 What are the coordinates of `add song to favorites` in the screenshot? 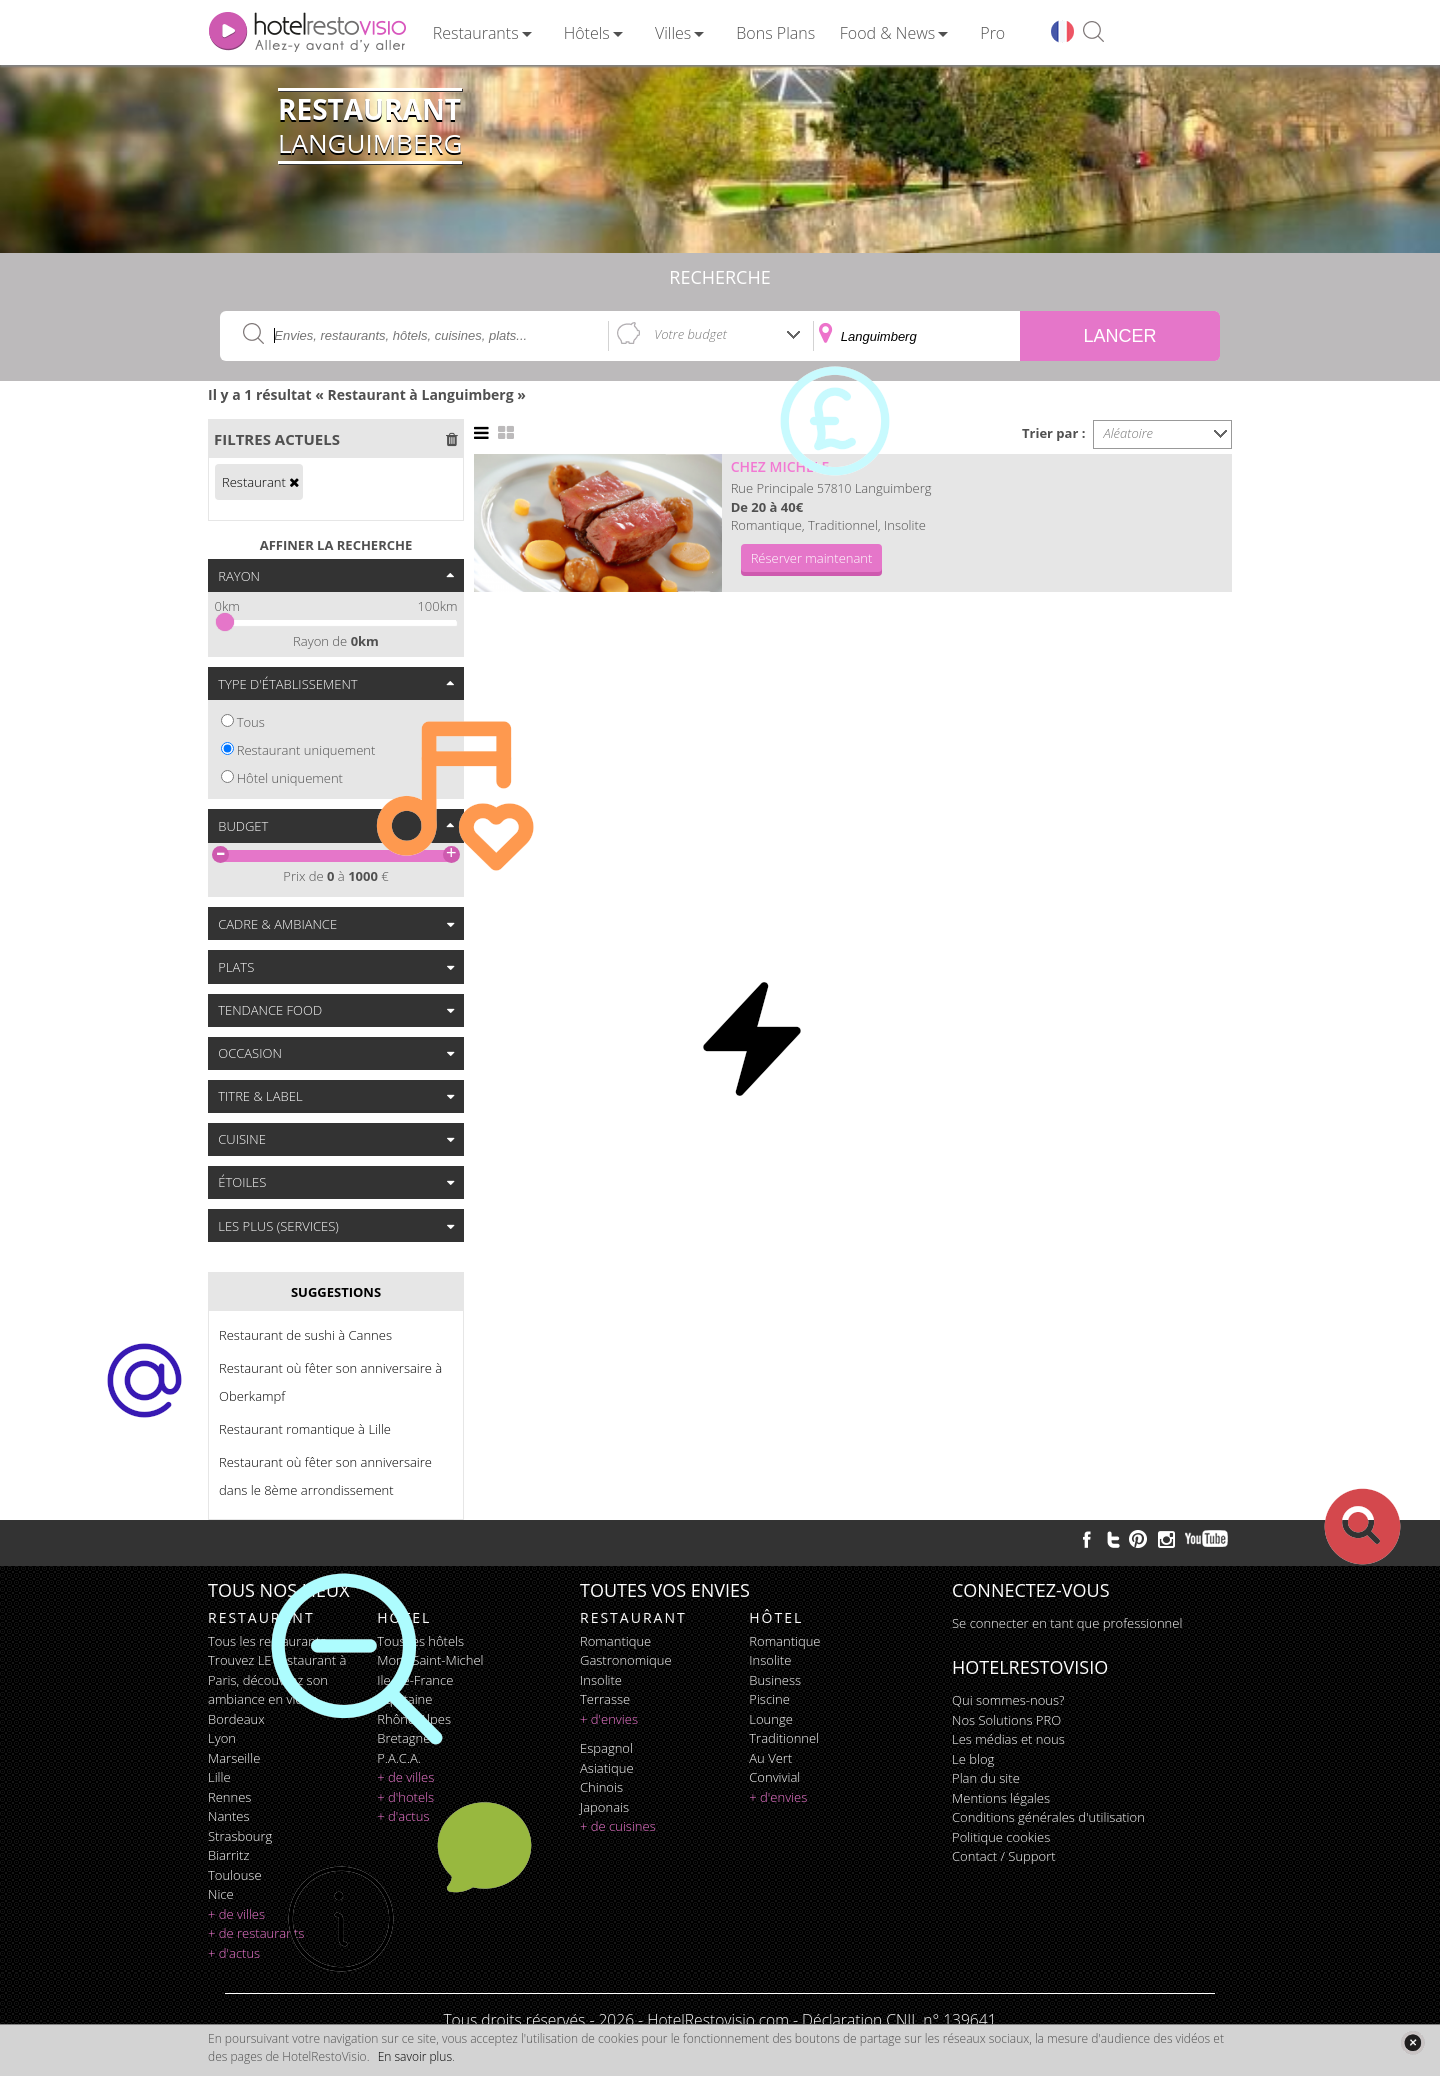 It's located at (451, 788).